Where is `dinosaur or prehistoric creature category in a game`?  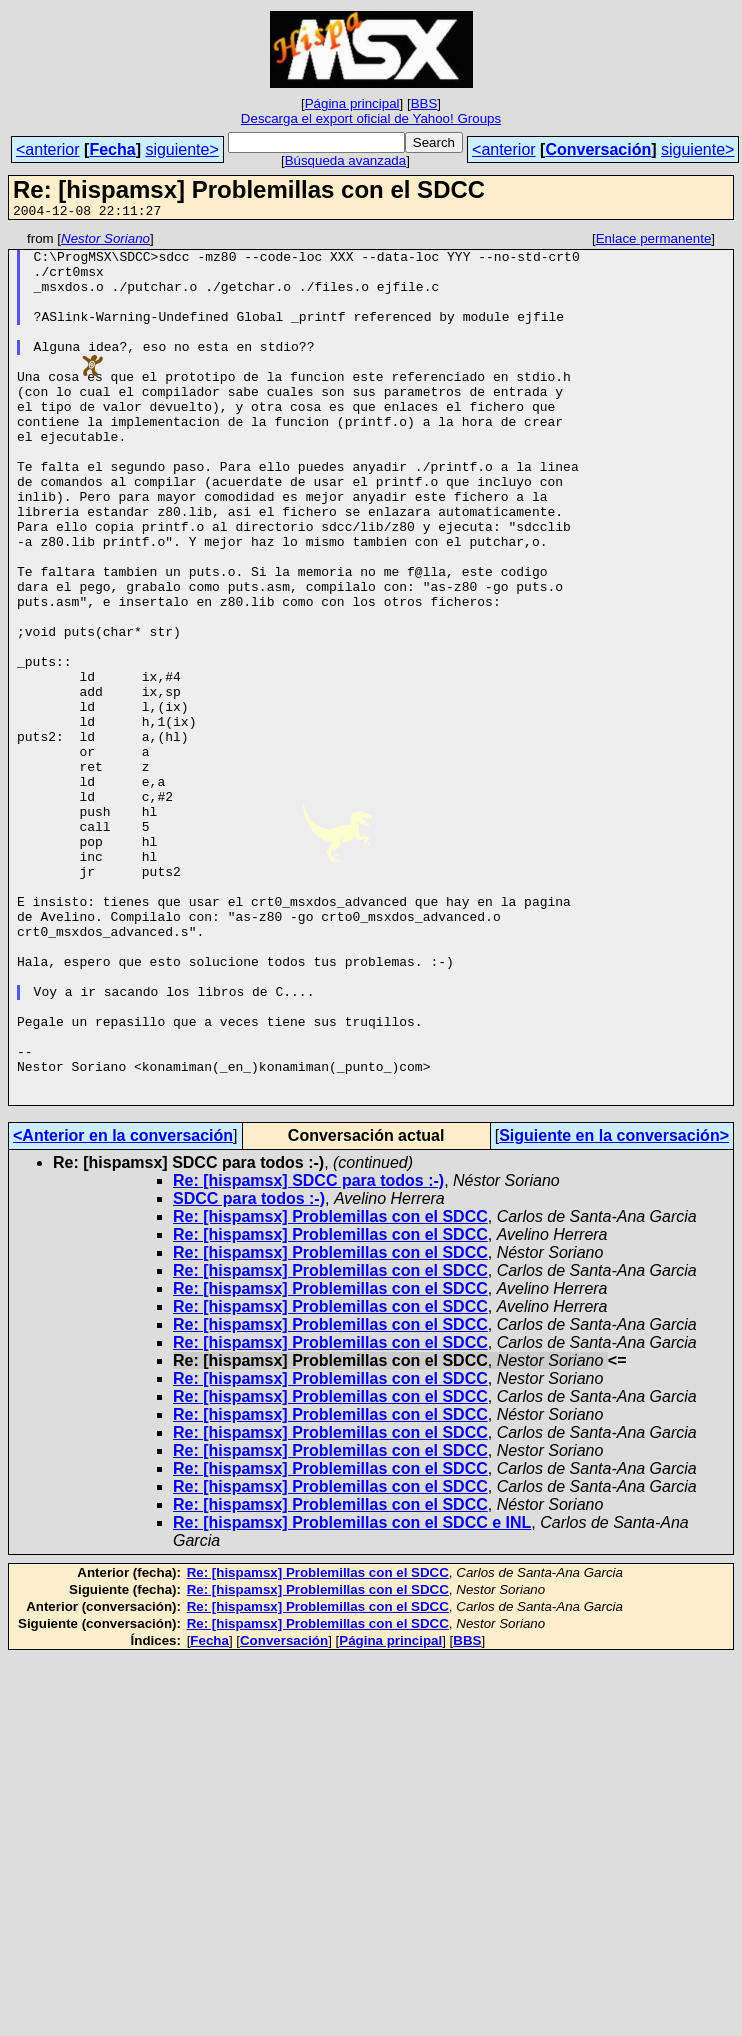 dinosaur or prehistoric creature category in a game is located at coordinates (337, 832).